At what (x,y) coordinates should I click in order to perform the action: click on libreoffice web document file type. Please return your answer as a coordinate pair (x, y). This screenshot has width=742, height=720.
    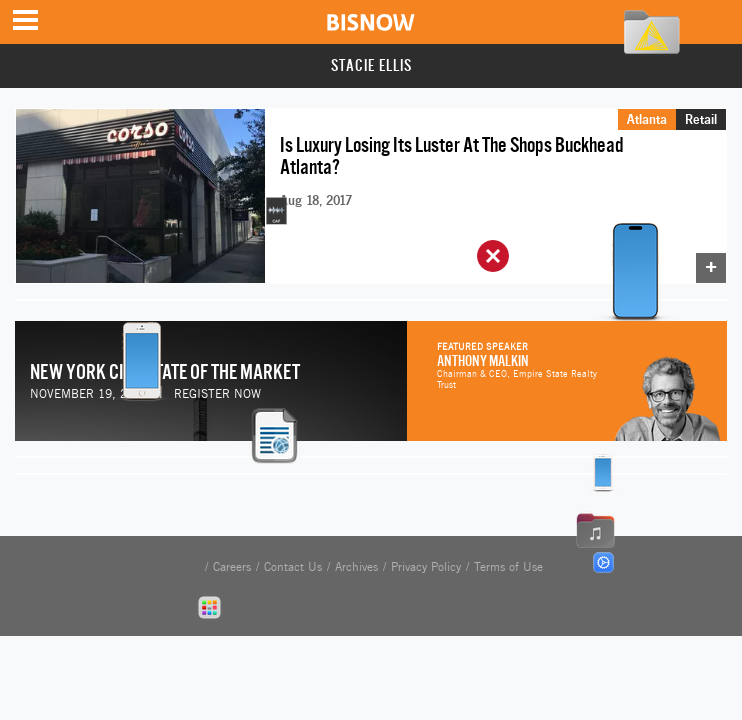
    Looking at the image, I should click on (274, 435).